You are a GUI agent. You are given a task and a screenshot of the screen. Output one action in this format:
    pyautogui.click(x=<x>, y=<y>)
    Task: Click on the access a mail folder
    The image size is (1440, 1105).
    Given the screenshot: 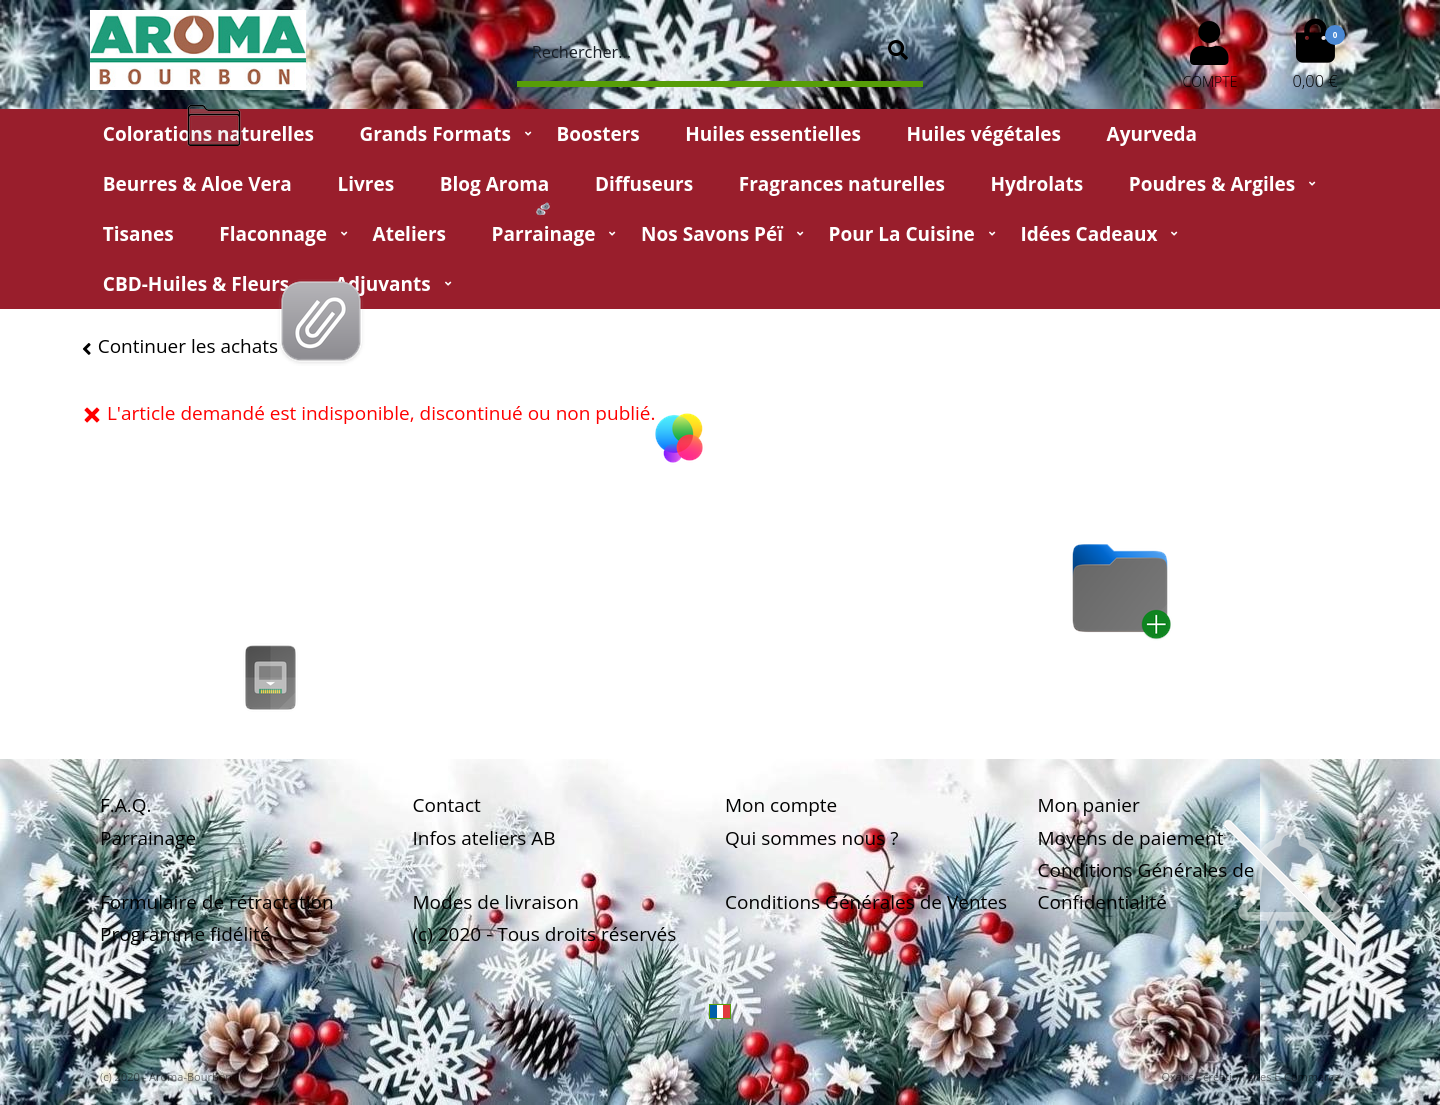 What is the action you would take?
    pyautogui.click(x=214, y=125)
    